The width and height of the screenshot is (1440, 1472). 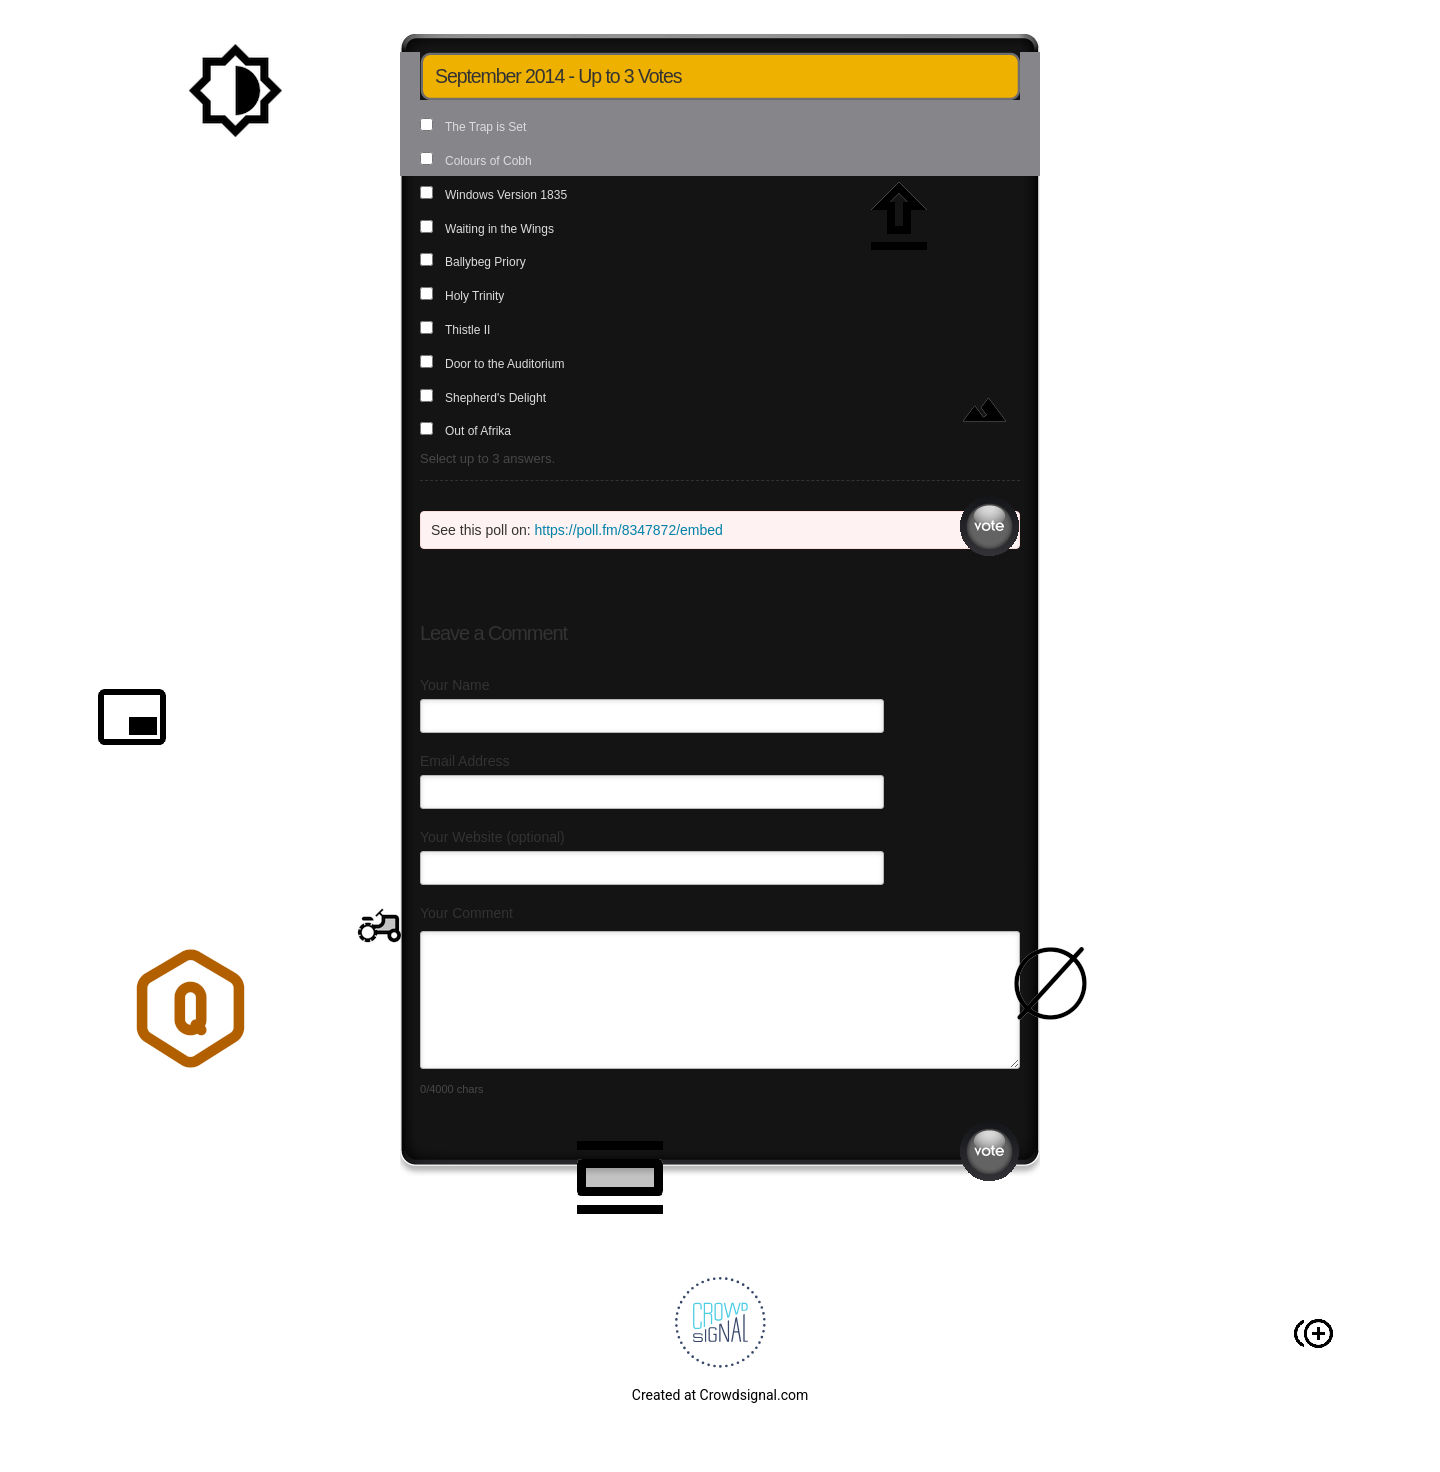 I want to click on add a duplicate control point, so click(x=1313, y=1333).